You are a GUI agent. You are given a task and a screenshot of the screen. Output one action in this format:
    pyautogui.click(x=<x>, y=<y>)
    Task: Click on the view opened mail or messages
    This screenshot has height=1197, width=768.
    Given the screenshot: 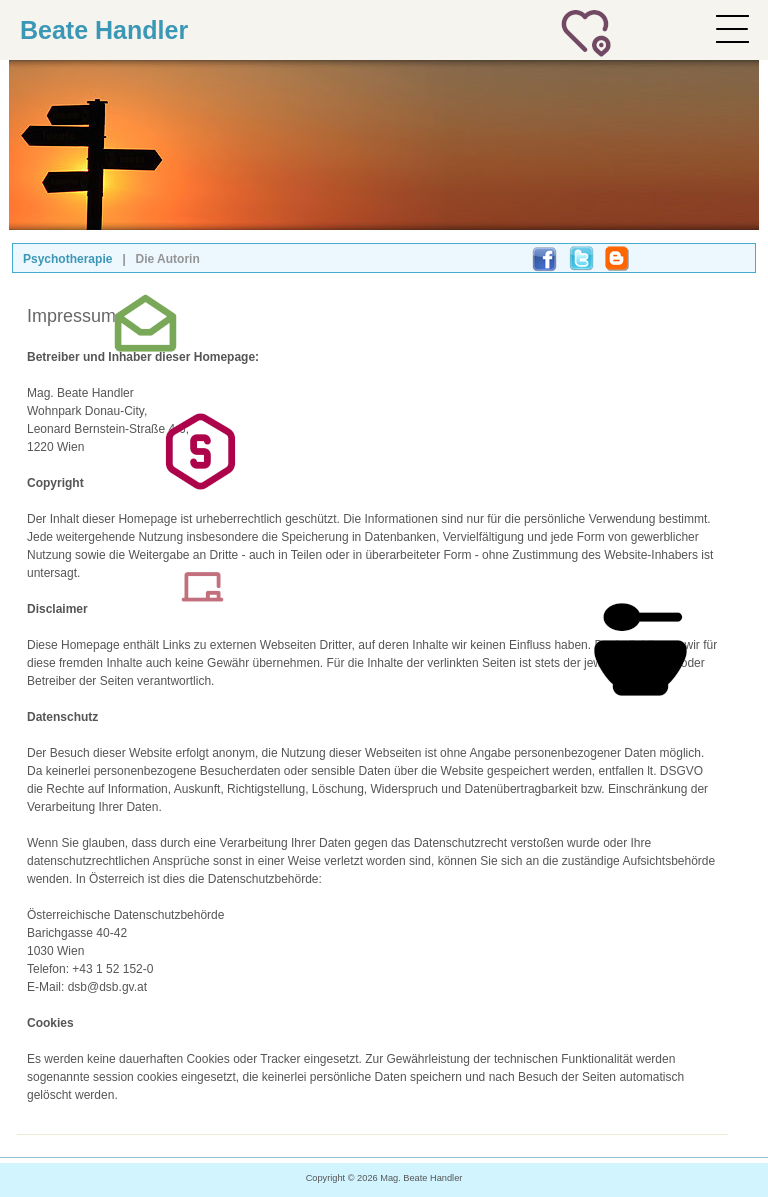 What is the action you would take?
    pyautogui.click(x=145, y=325)
    